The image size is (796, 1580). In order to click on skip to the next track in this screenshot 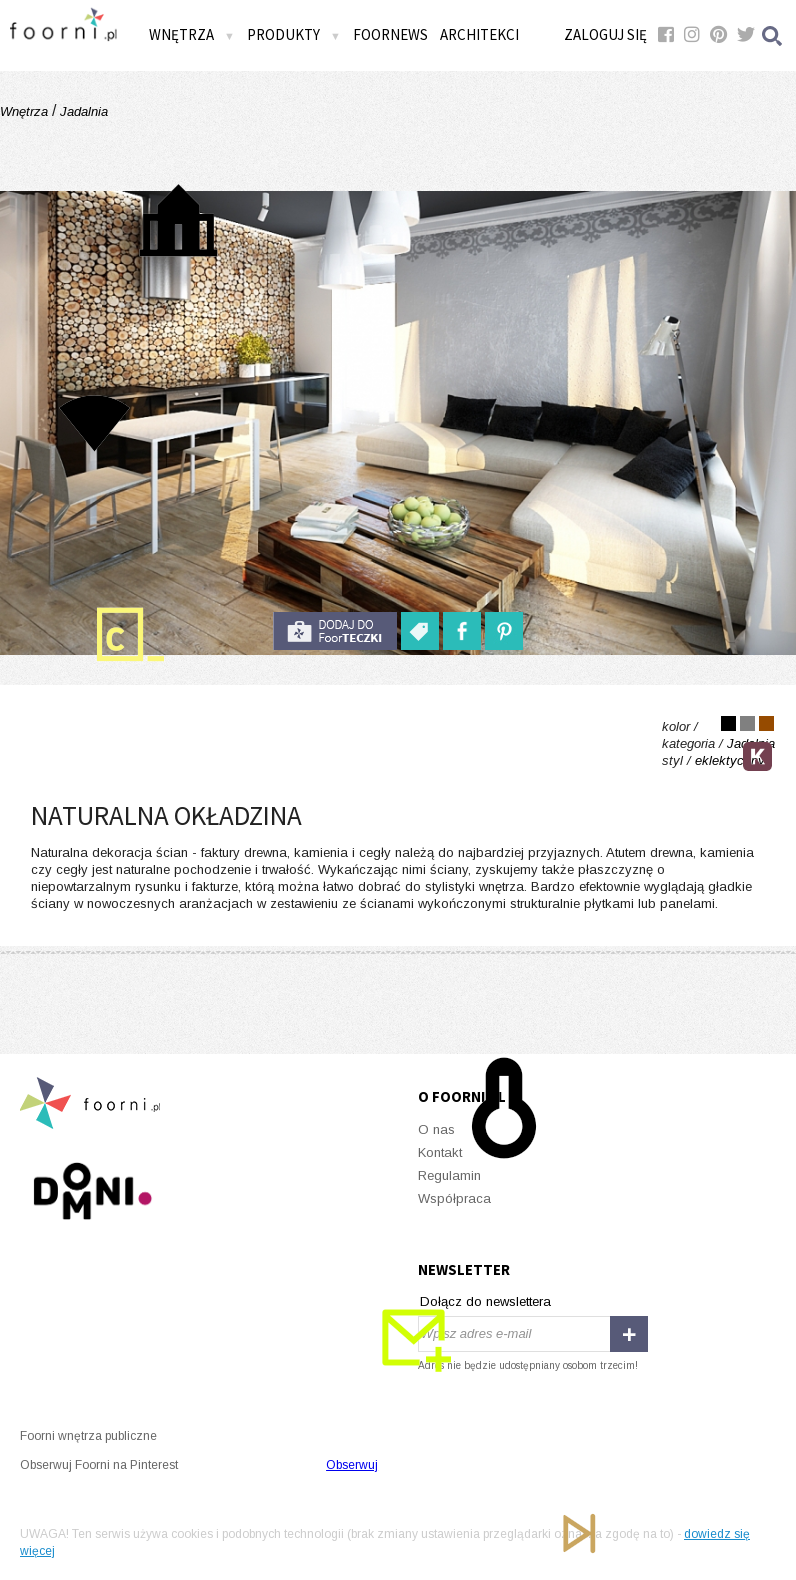, I will do `click(580, 1533)`.